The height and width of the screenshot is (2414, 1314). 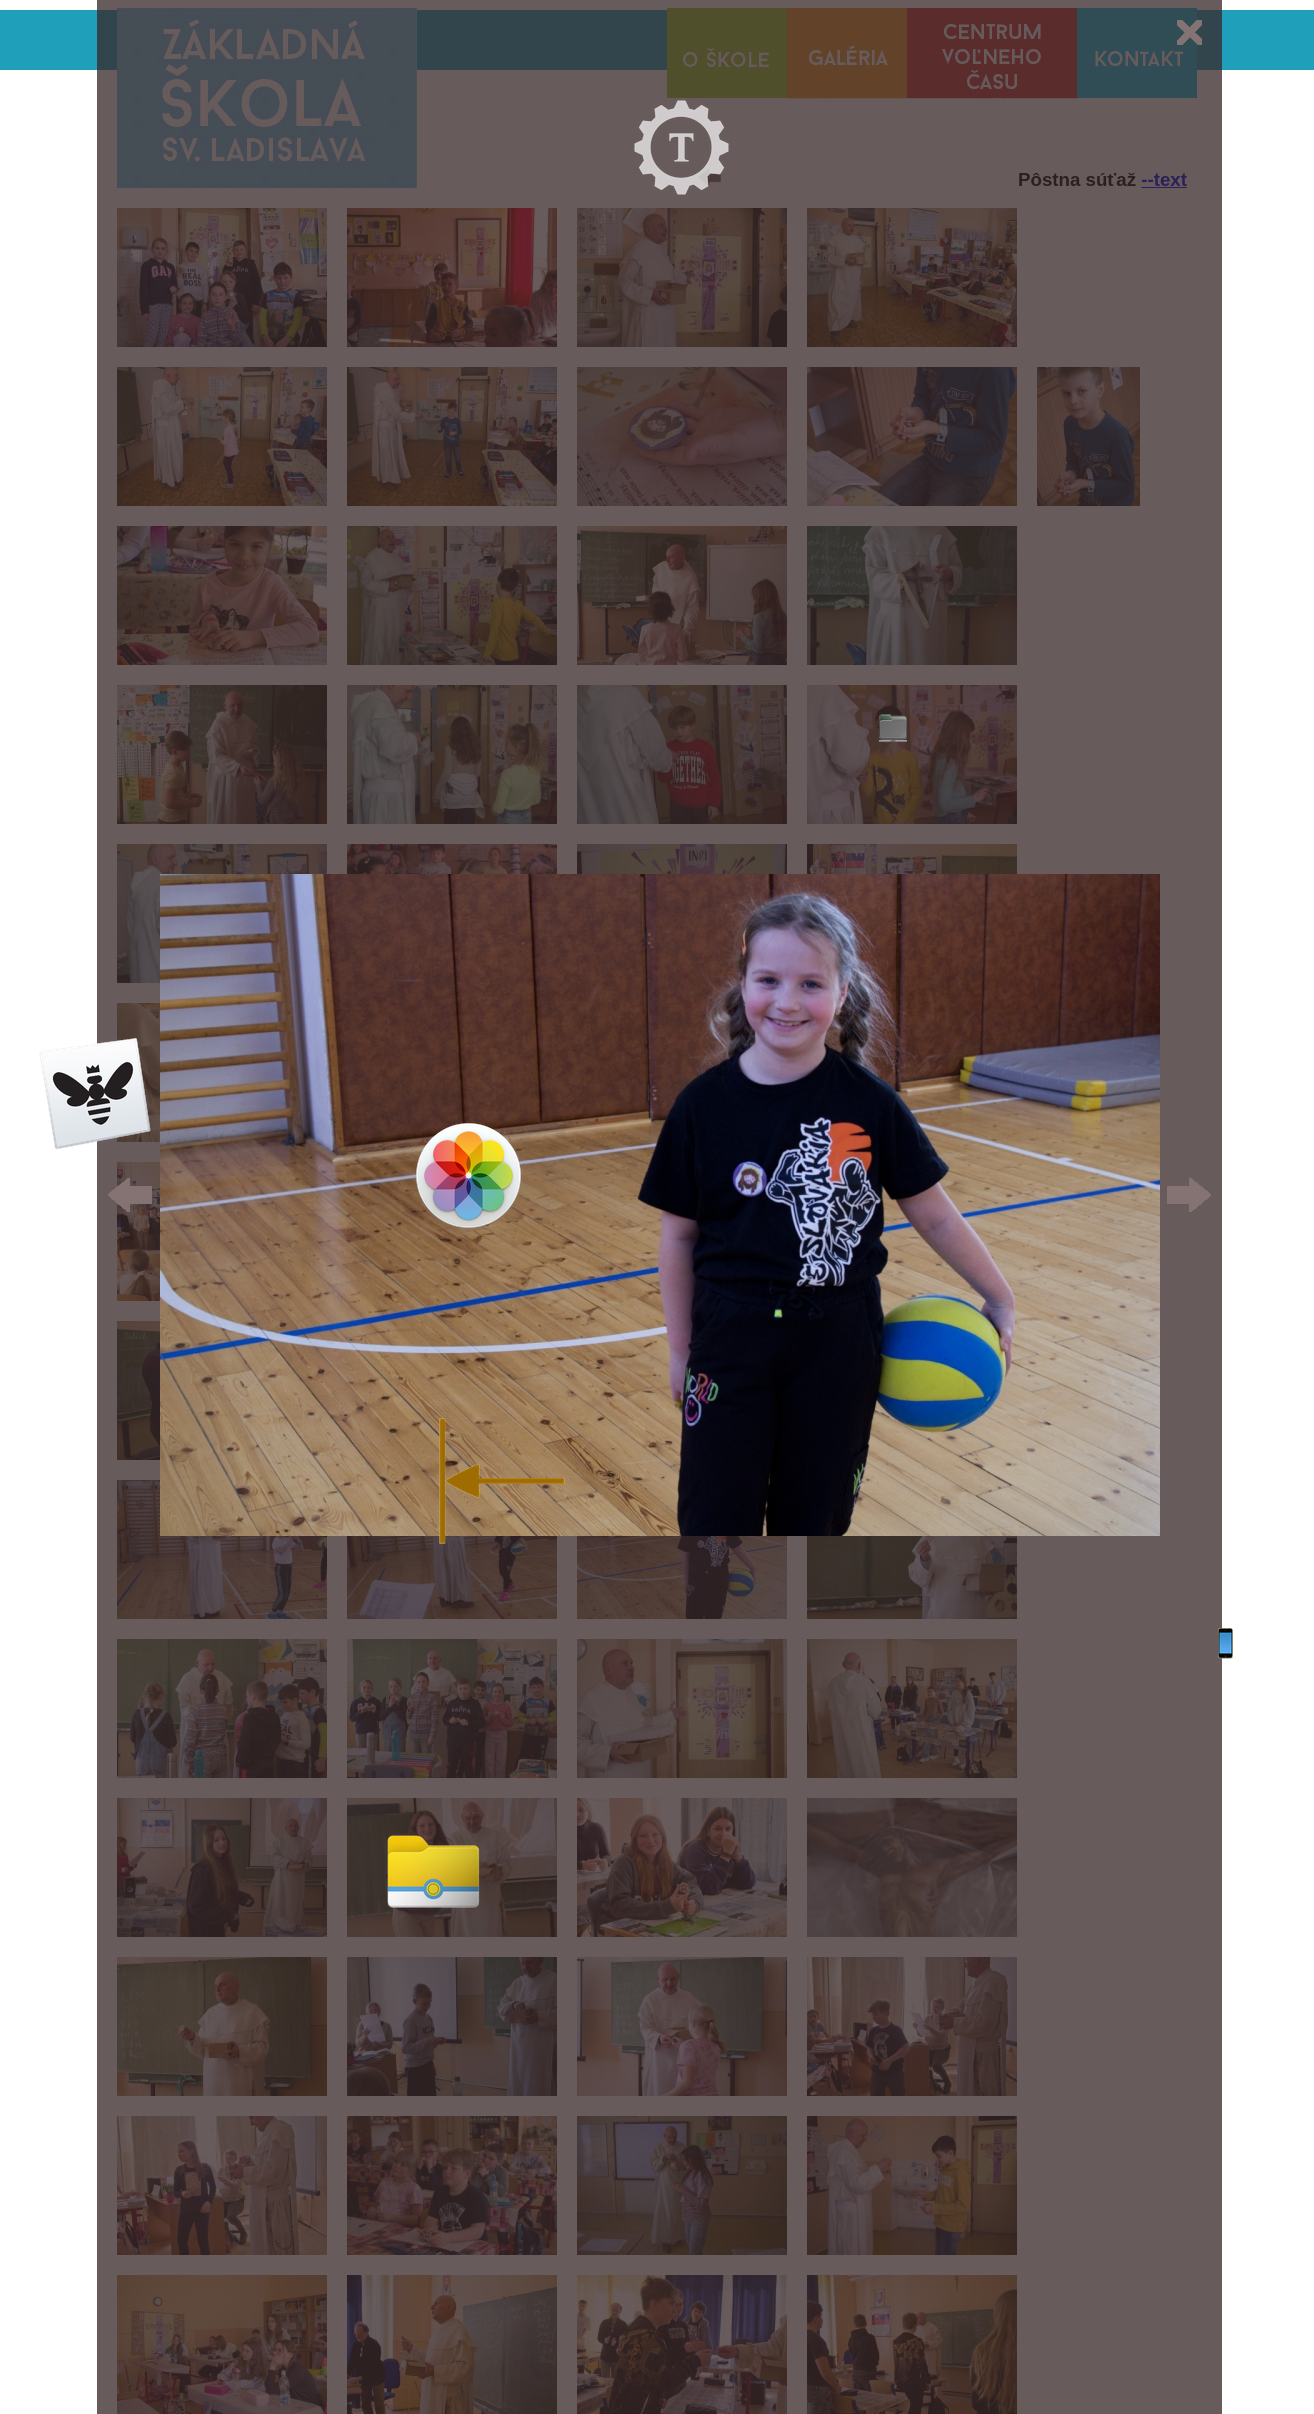 I want to click on access text animation settings, so click(x=681, y=147).